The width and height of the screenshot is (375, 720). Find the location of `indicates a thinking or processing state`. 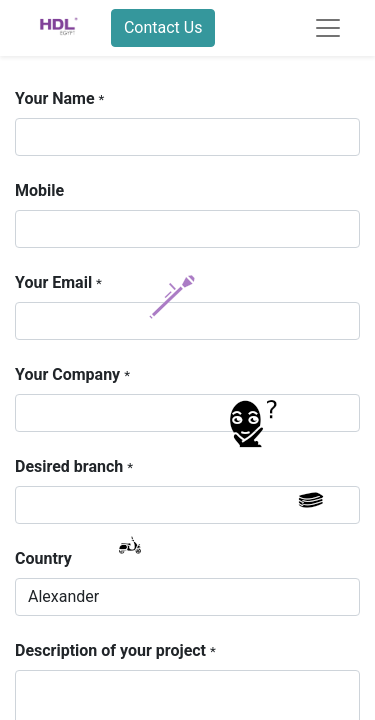

indicates a thinking or processing state is located at coordinates (253, 422).